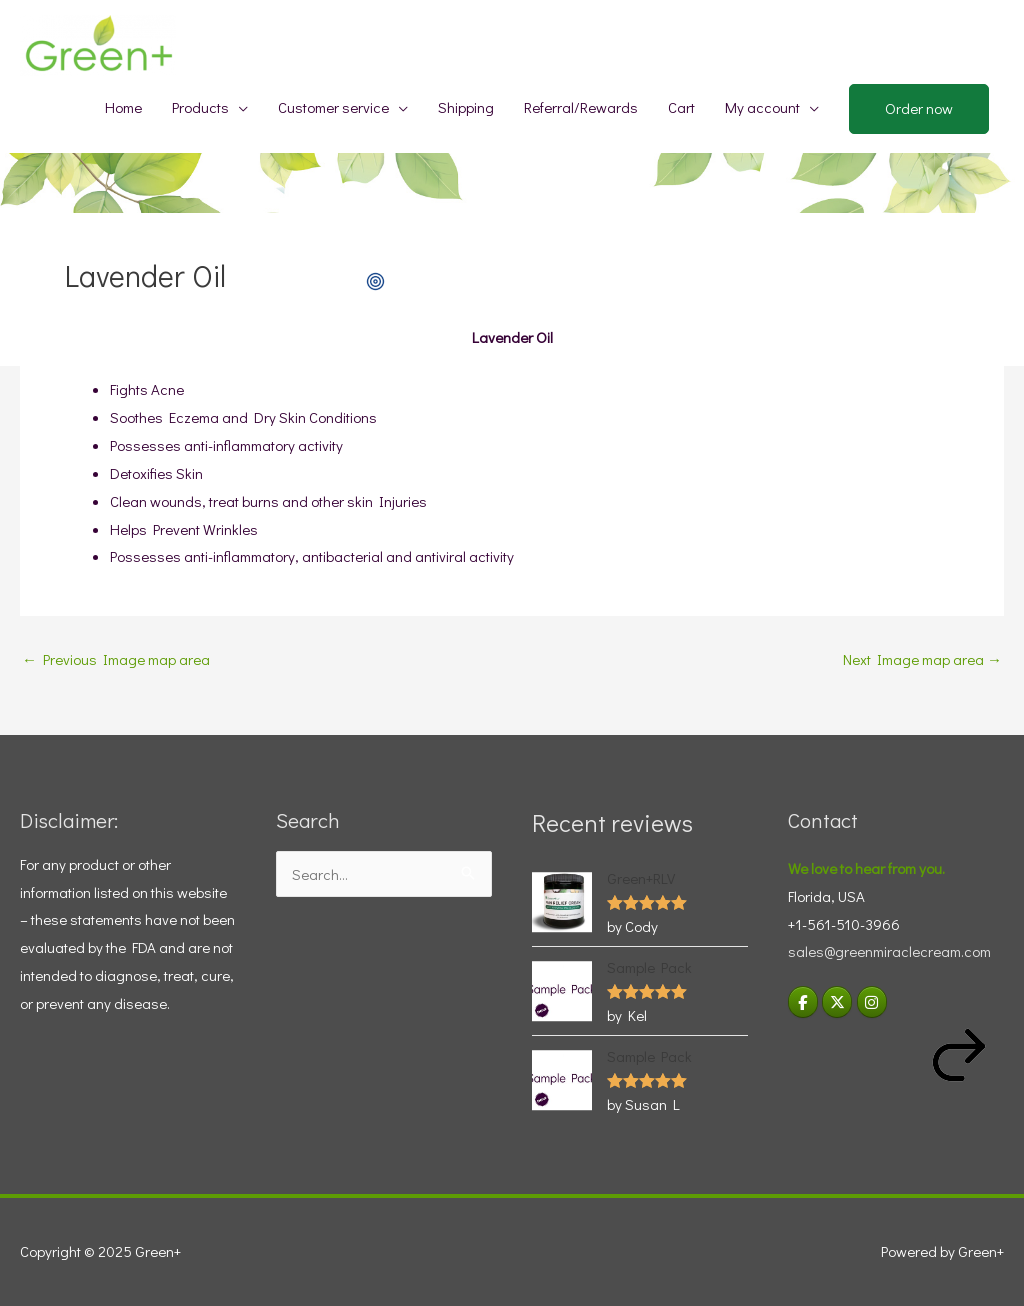 The image size is (1024, 1306). What do you see at coordinates (375, 281) in the screenshot?
I see `set a goal or target` at bounding box center [375, 281].